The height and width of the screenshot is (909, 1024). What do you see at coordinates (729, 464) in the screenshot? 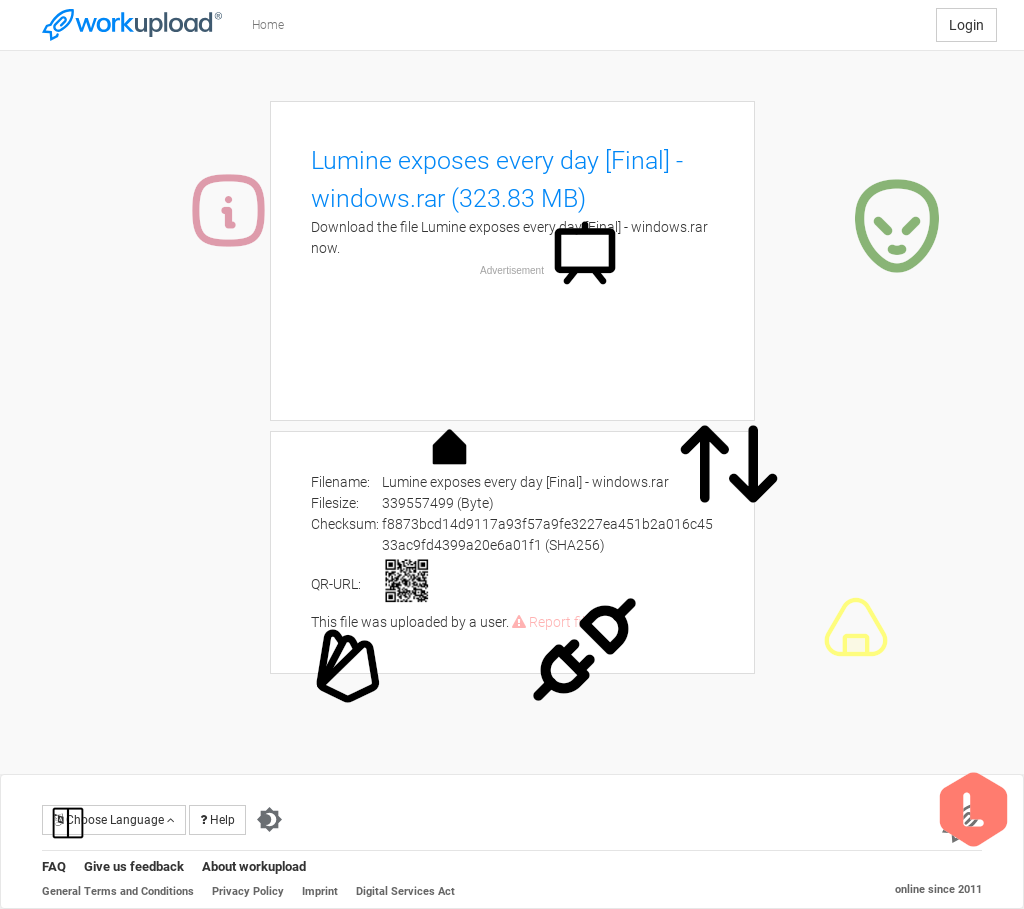
I see `sort items in ascending or descending order` at bounding box center [729, 464].